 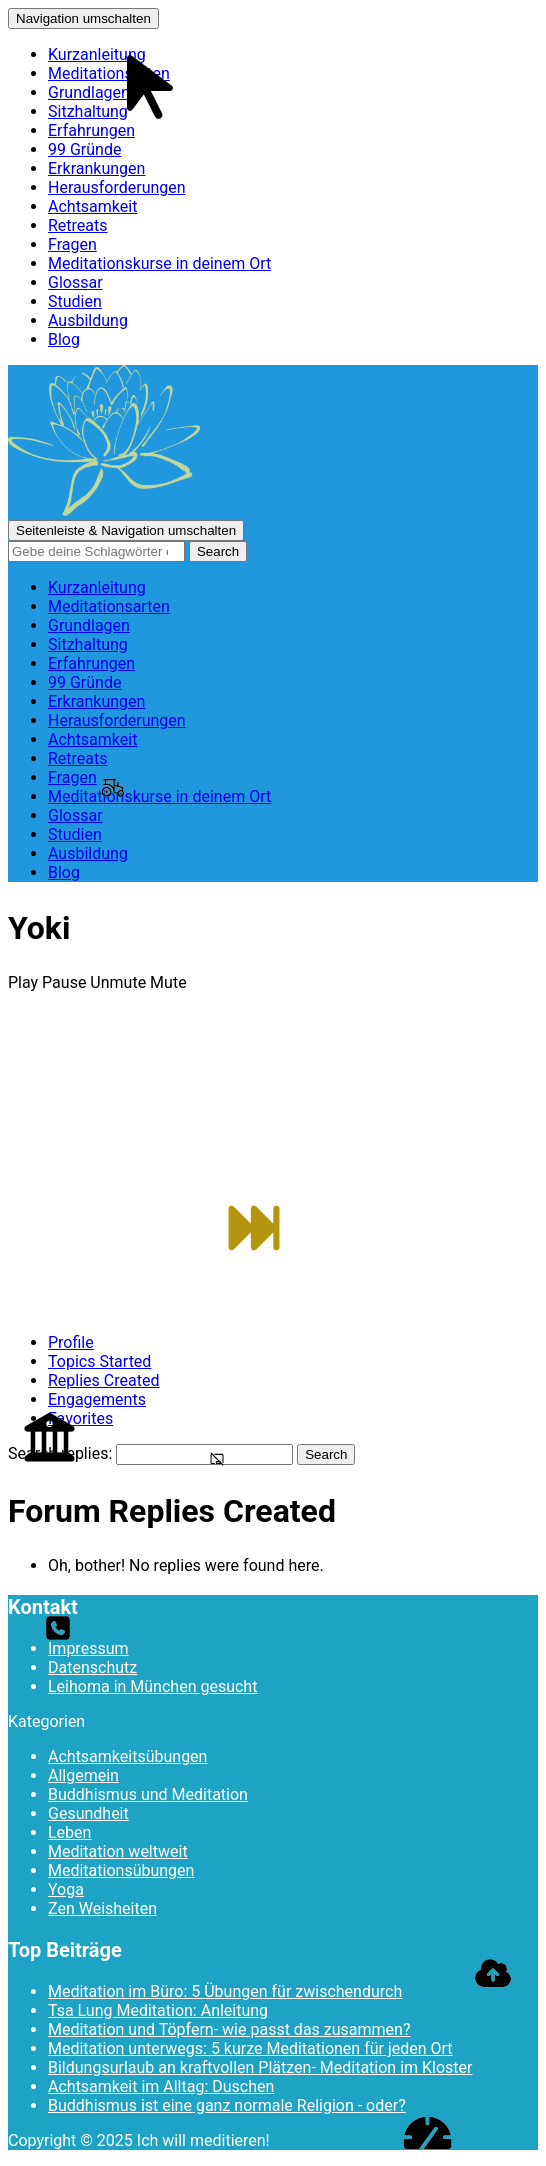 What do you see at coordinates (493, 1973) in the screenshot?
I see `upload file to cloud storage` at bounding box center [493, 1973].